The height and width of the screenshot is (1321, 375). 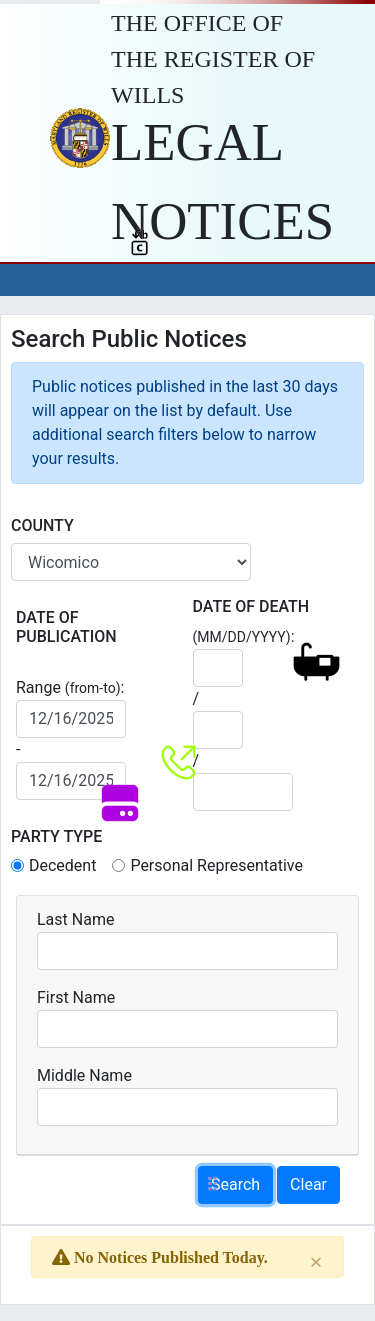 I want to click on indicates an outgoing call was made, so click(x=178, y=762).